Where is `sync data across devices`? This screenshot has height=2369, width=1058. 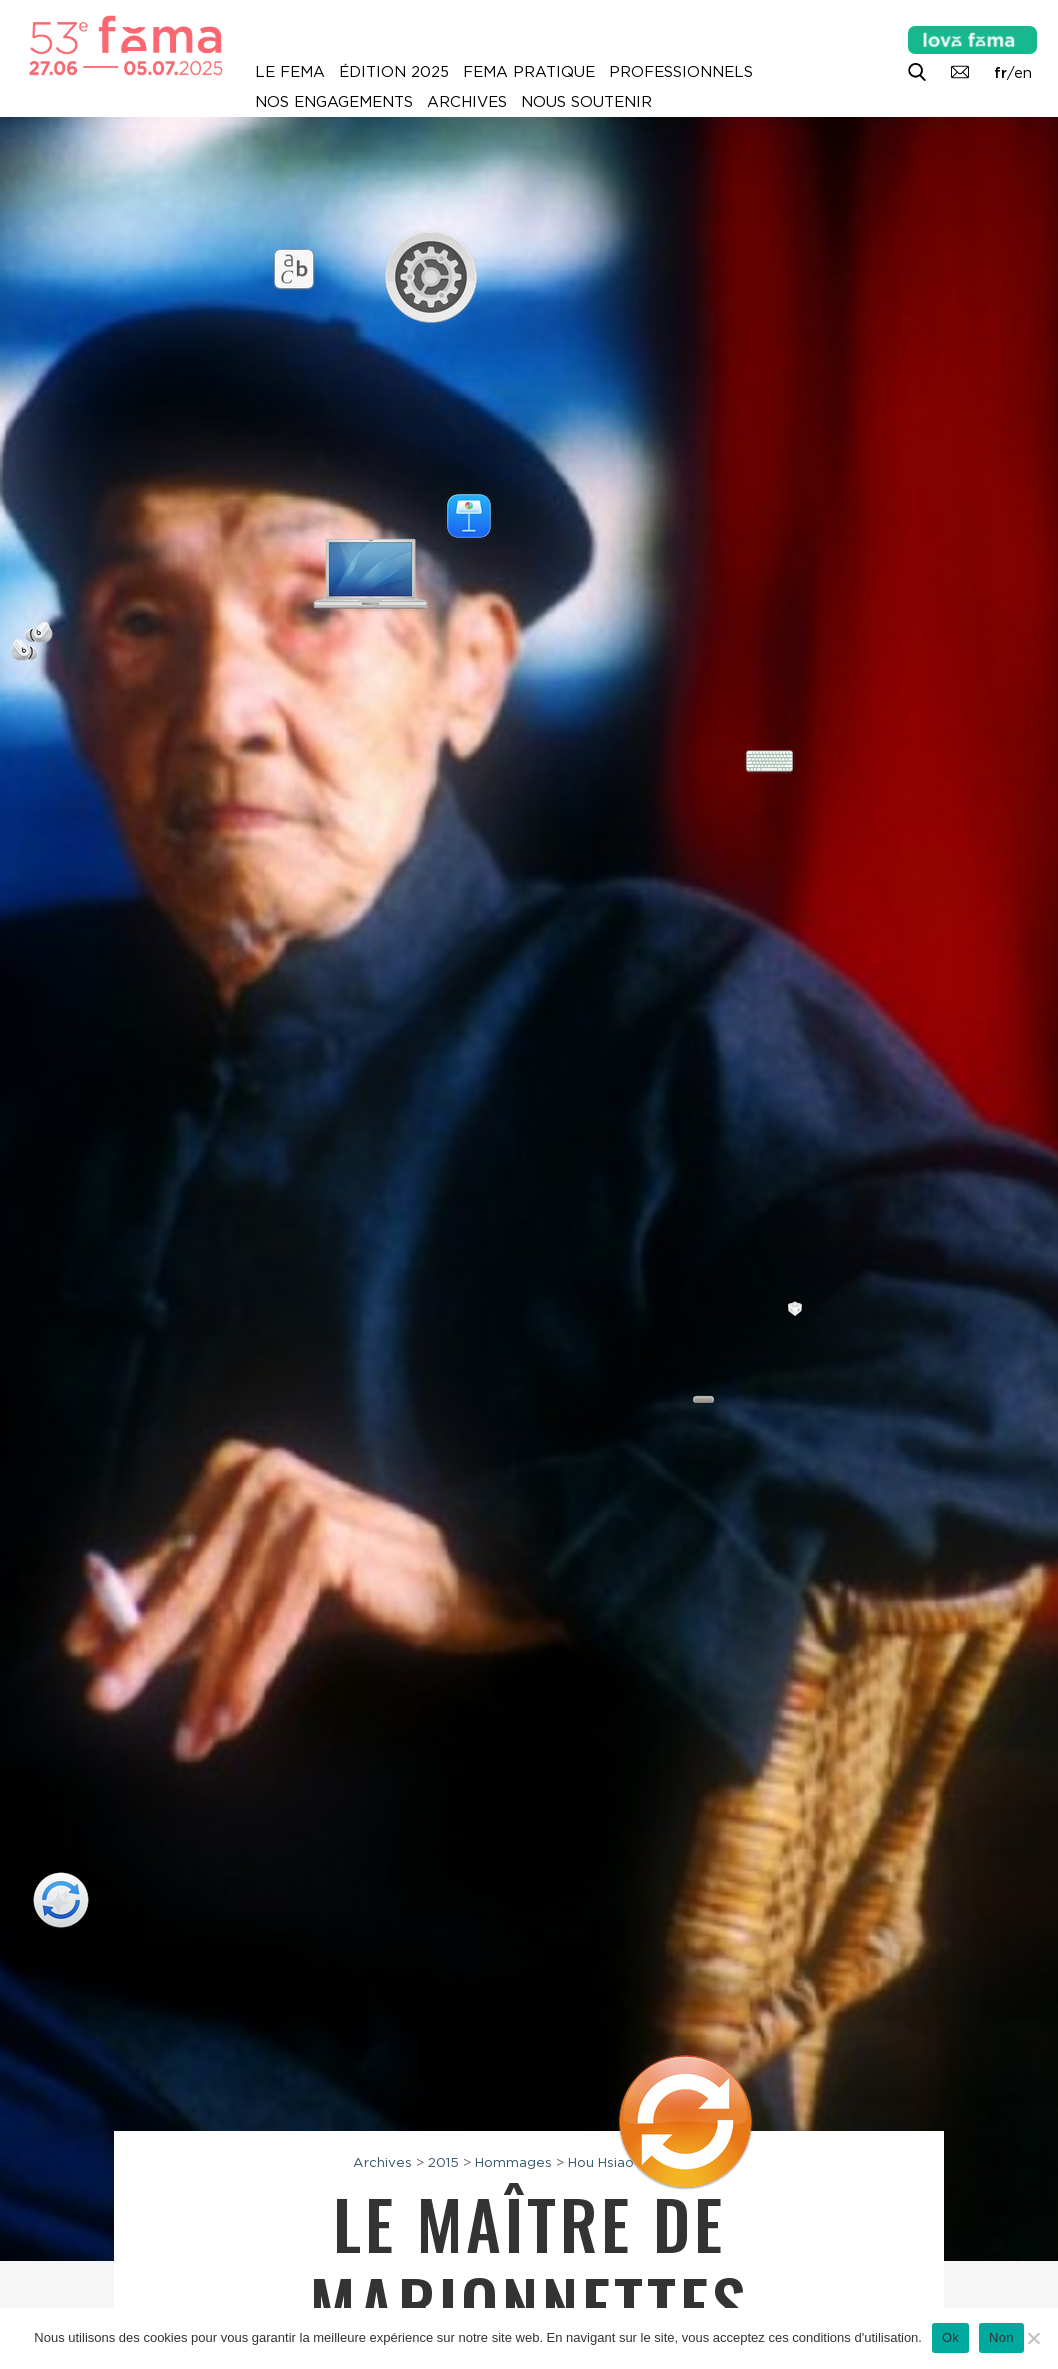 sync data across devices is located at coordinates (685, 2121).